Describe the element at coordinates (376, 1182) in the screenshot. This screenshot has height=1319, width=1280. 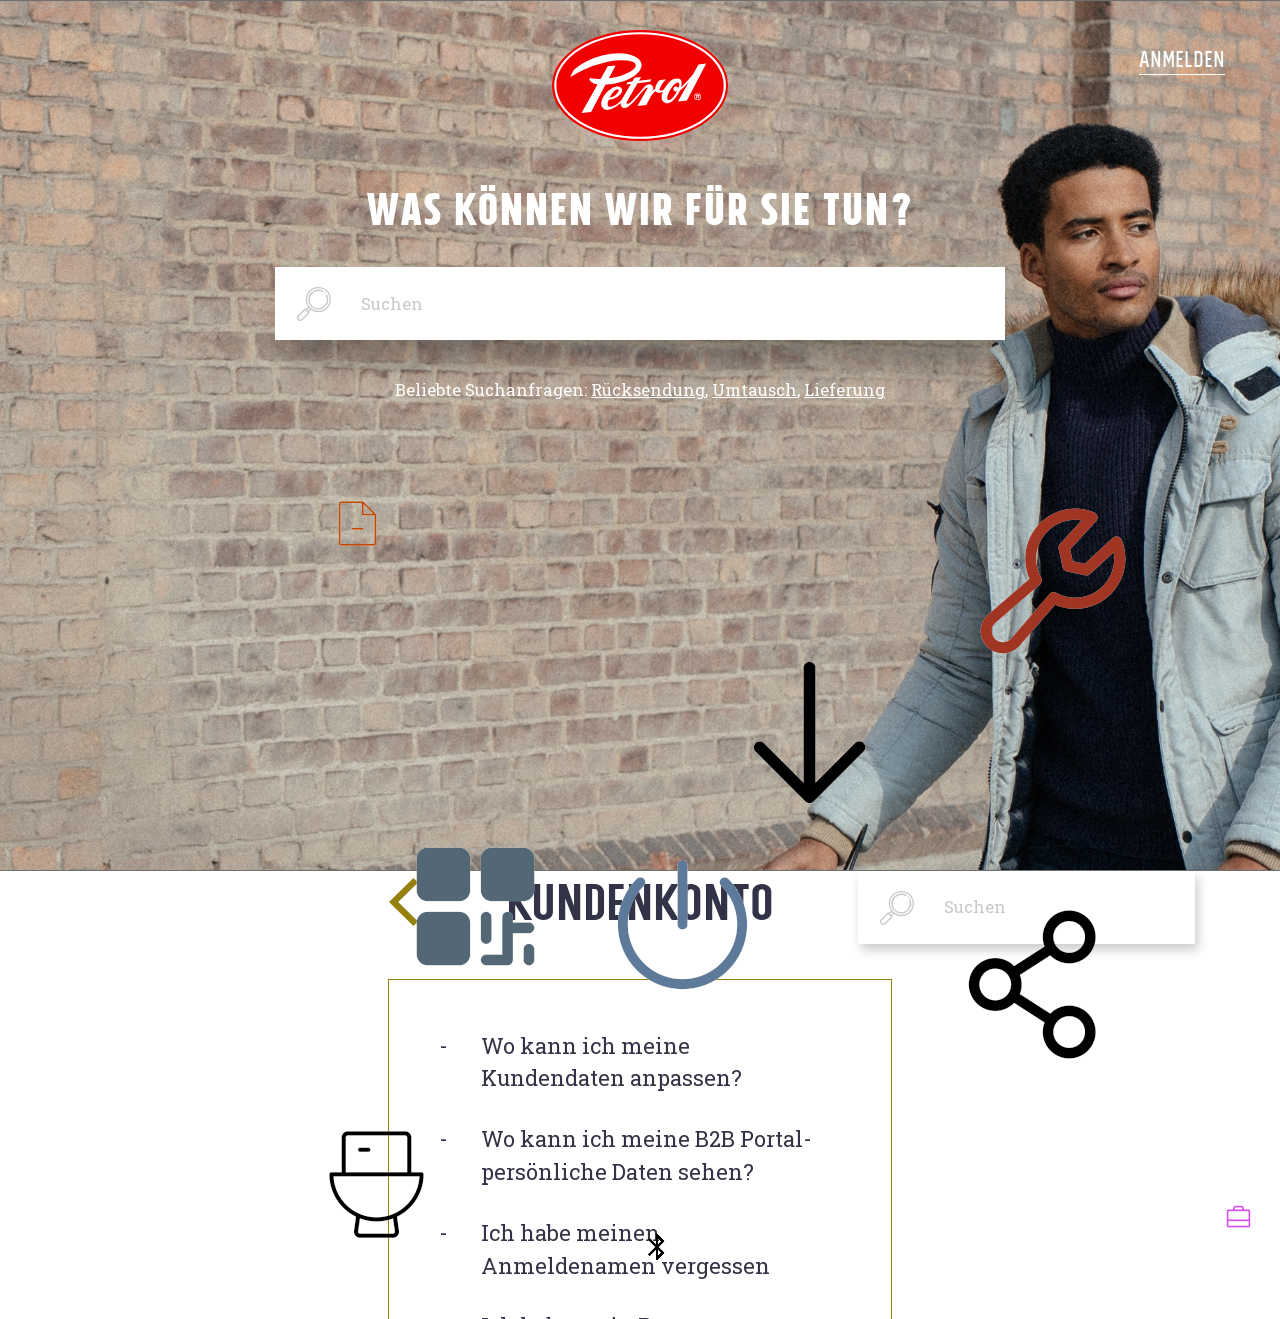
I see `locate nearby restrooms` at that location.